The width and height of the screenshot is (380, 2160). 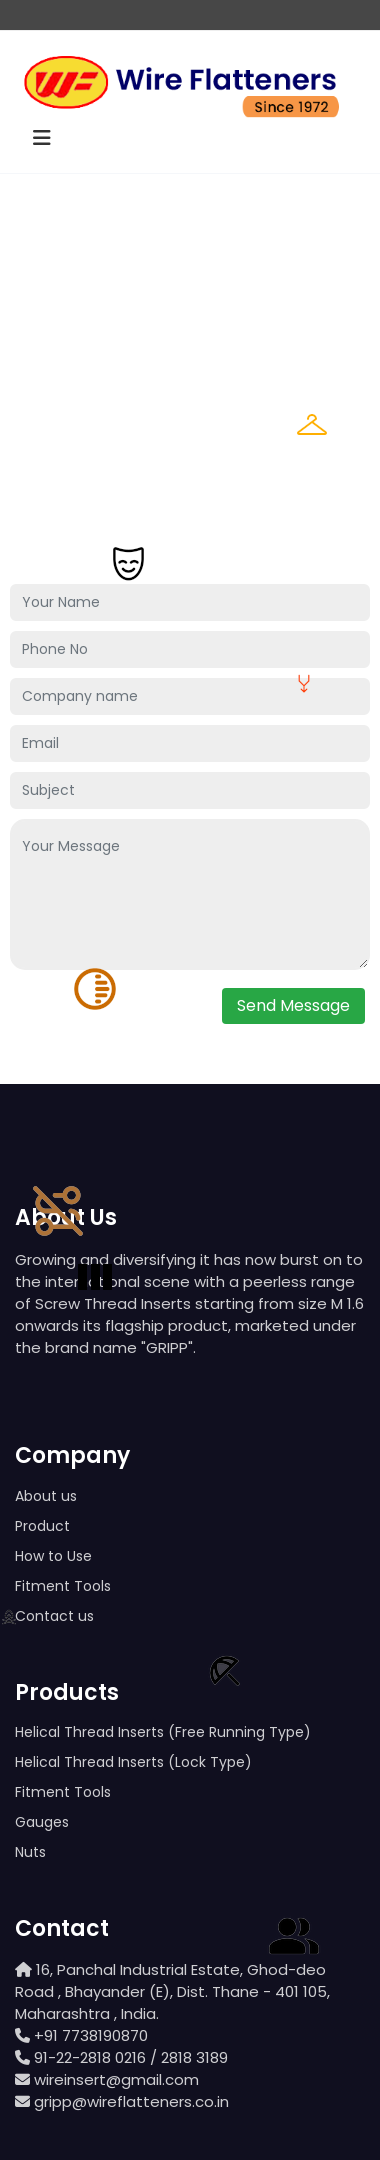 What do you see at coordinates (9, 1617) in the screenshot?
I see `access outdoor or camping-related features` at bounding box center [9, 1617].